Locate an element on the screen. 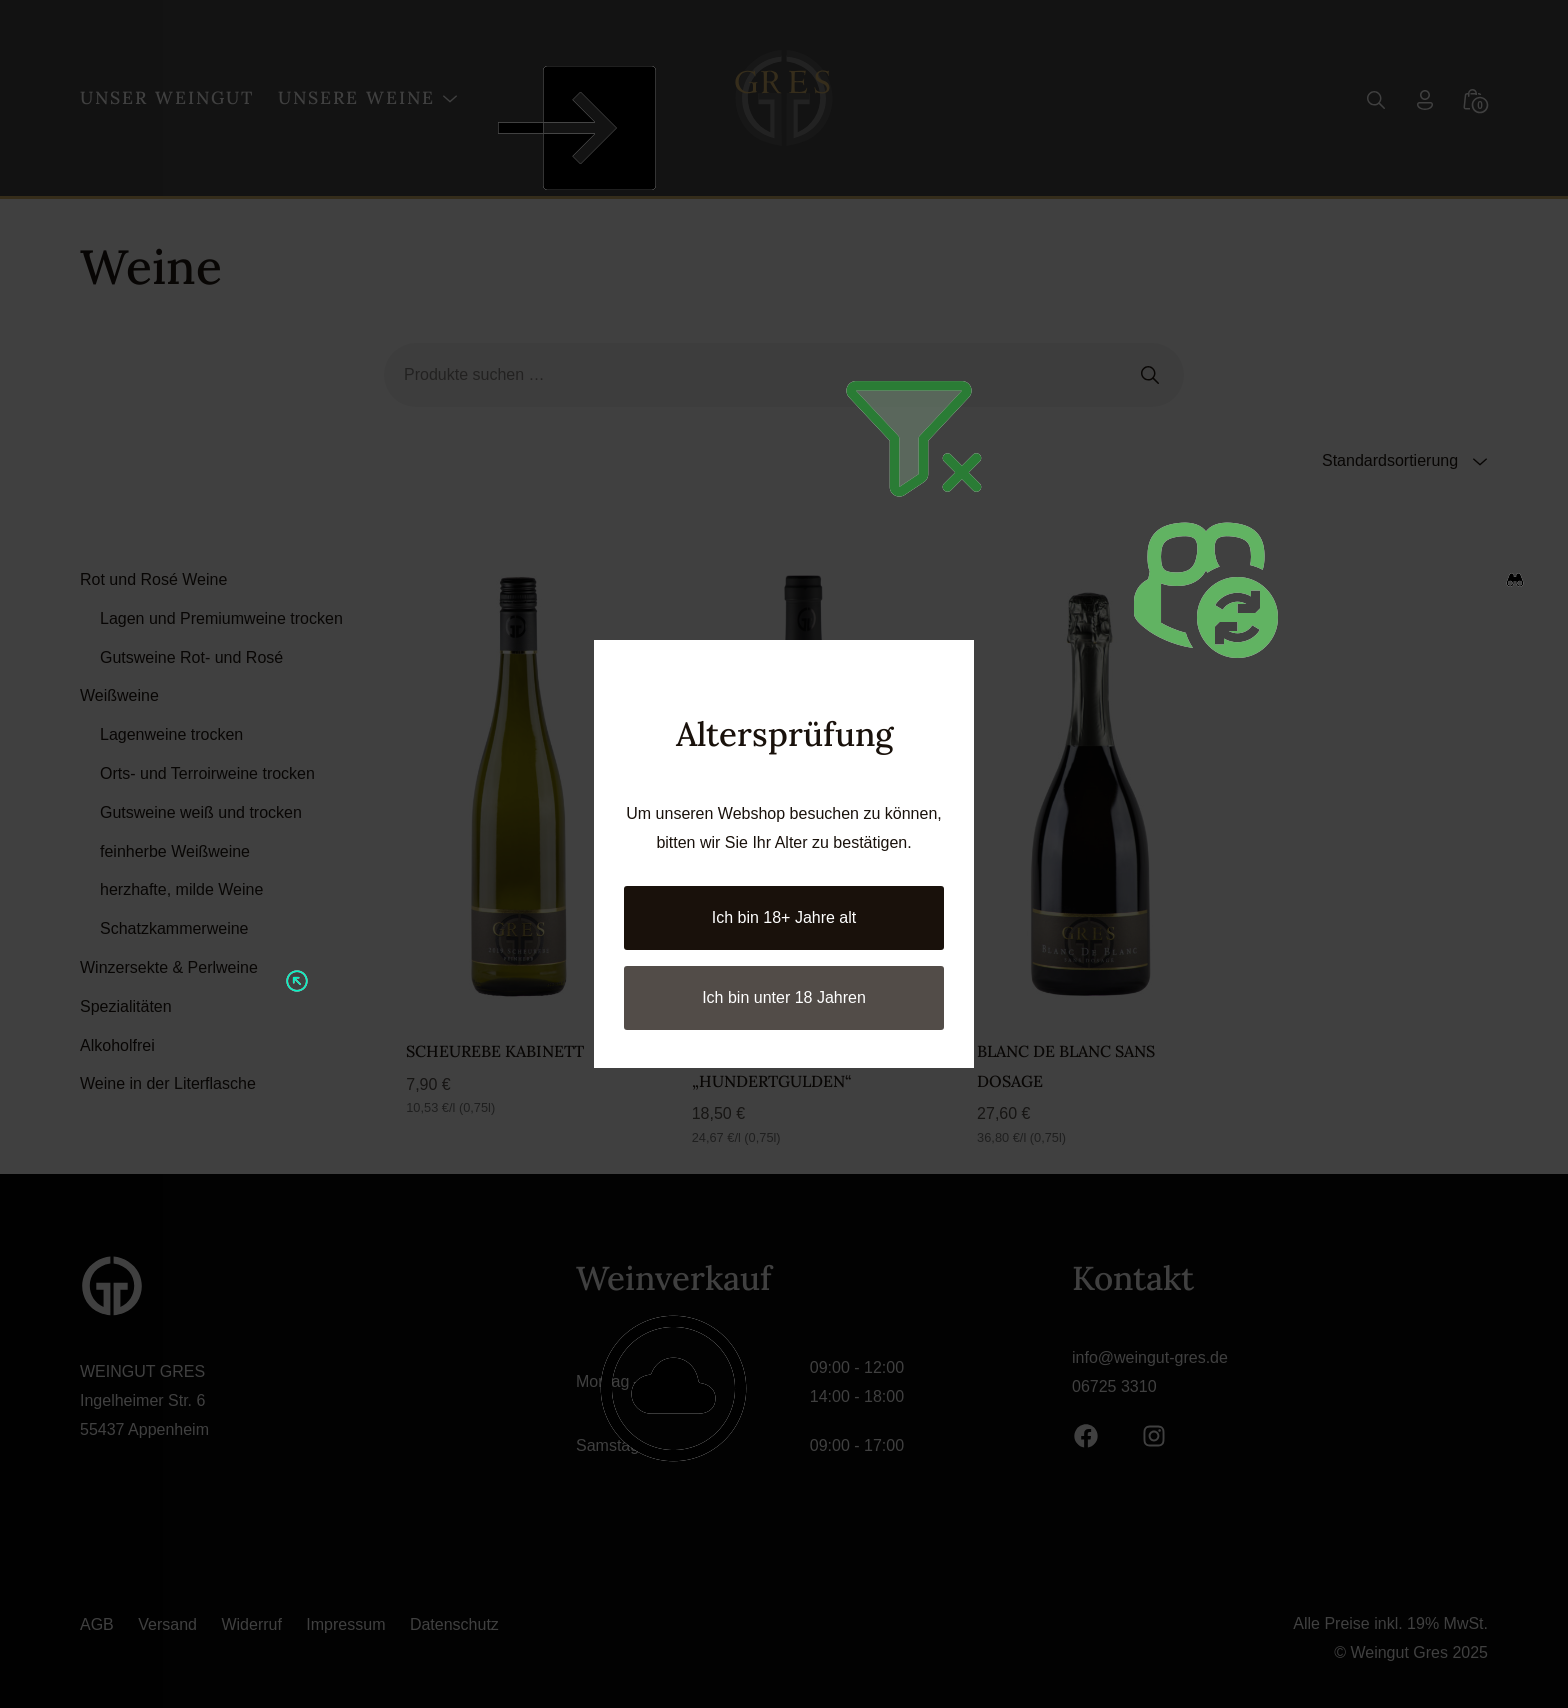 This screenshot has width=1568, height=1708. access cloud storage is located at coordinates (673, 1388).